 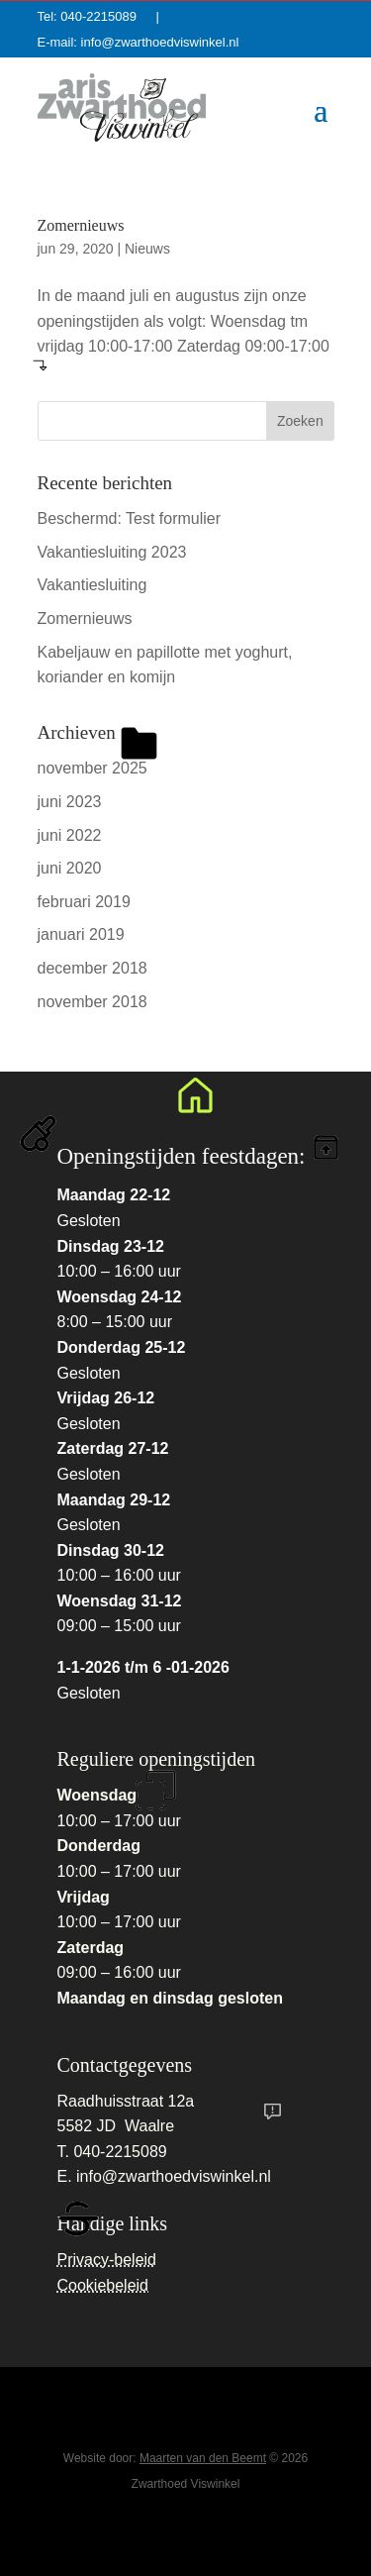 I want to click on redirect content to a lower section, so click(x=40, y=364).